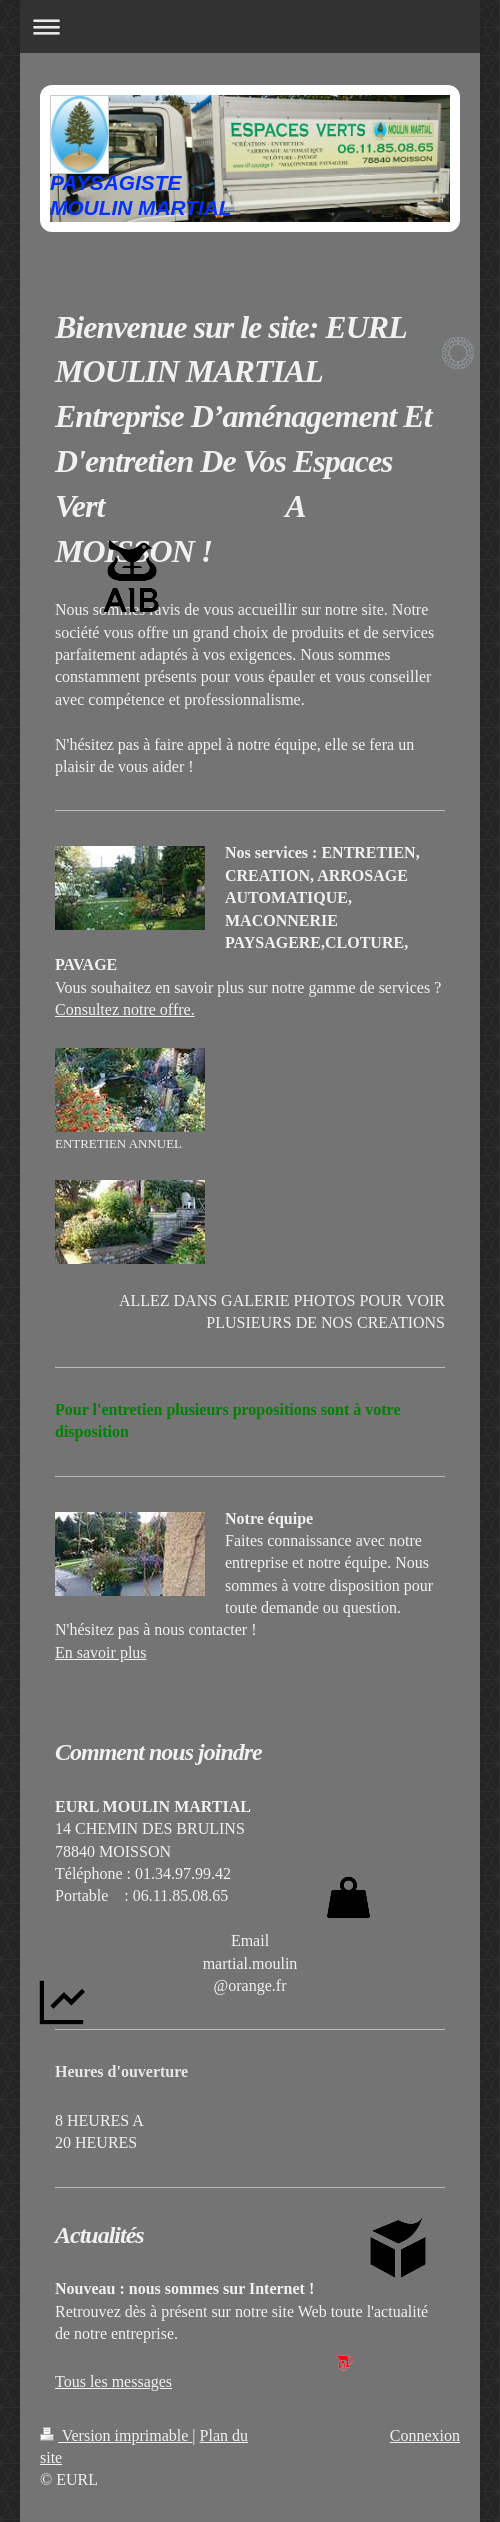 Image resolution: width=500 pixels, height=2522 pixels. What do you see at coordinates (131, 576) in the screenshot?
I see `AIB (Allied Irish Banks) logo` at bounding box center [131, 576].